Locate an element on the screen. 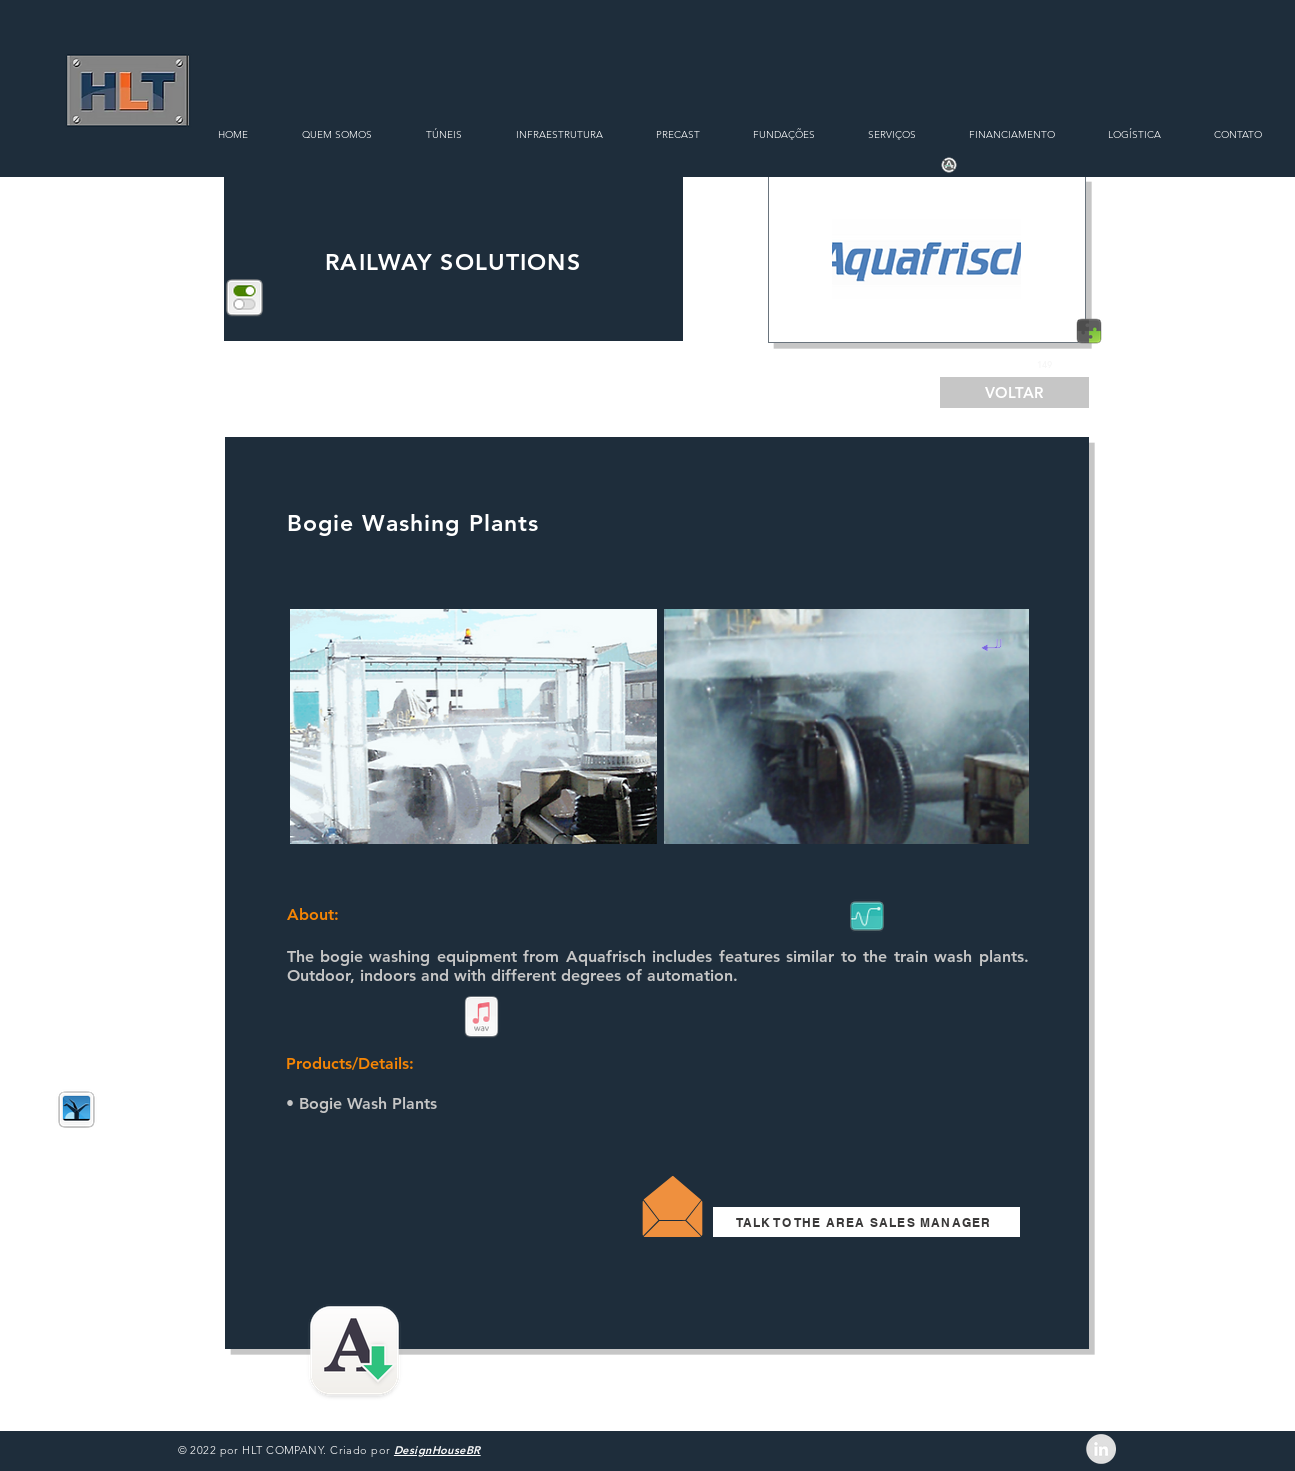 The height and width of the screenshot is (1471, 1295). download and install new fonts is located at coordinates (354, 1350).